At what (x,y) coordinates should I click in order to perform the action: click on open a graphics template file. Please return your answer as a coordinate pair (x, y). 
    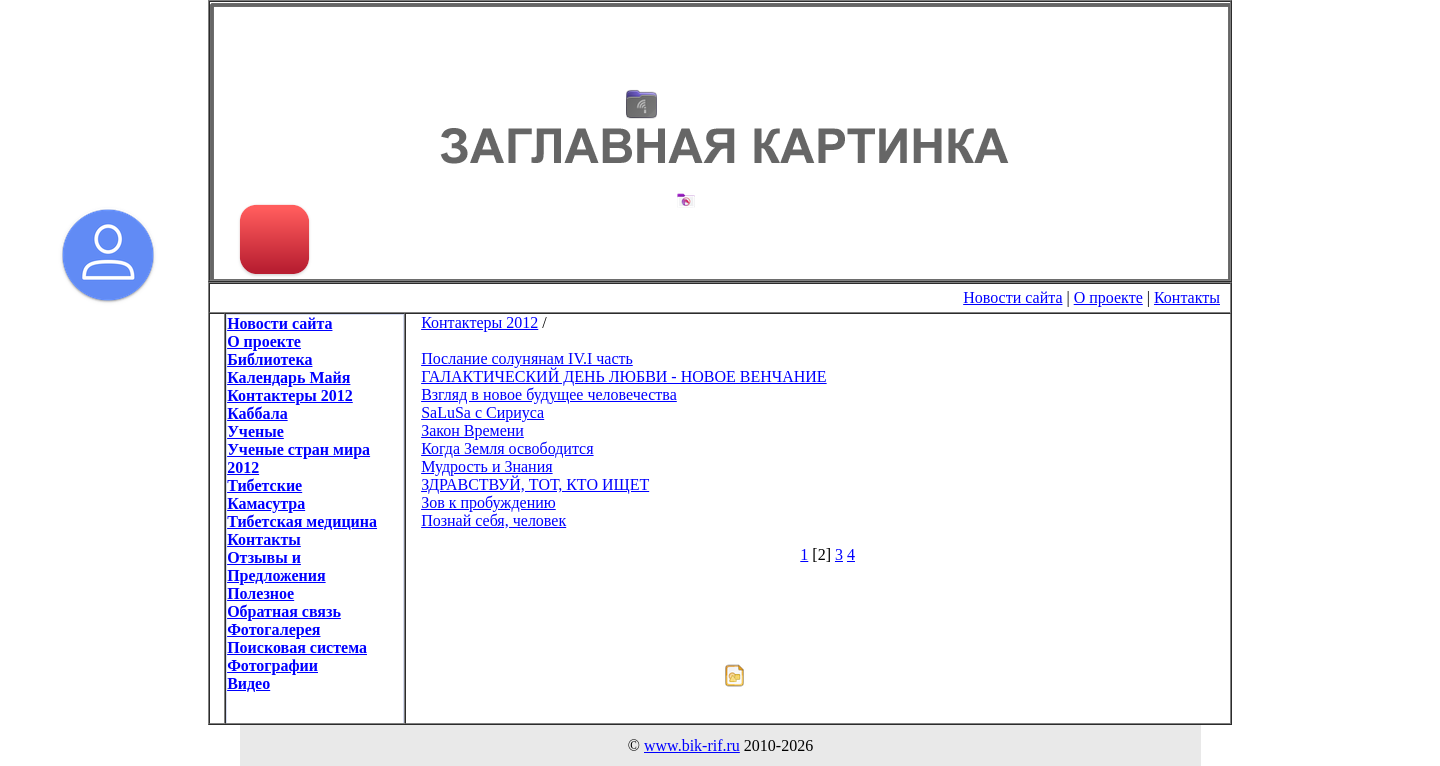
    Looking at the image, I should click on (734, 675).